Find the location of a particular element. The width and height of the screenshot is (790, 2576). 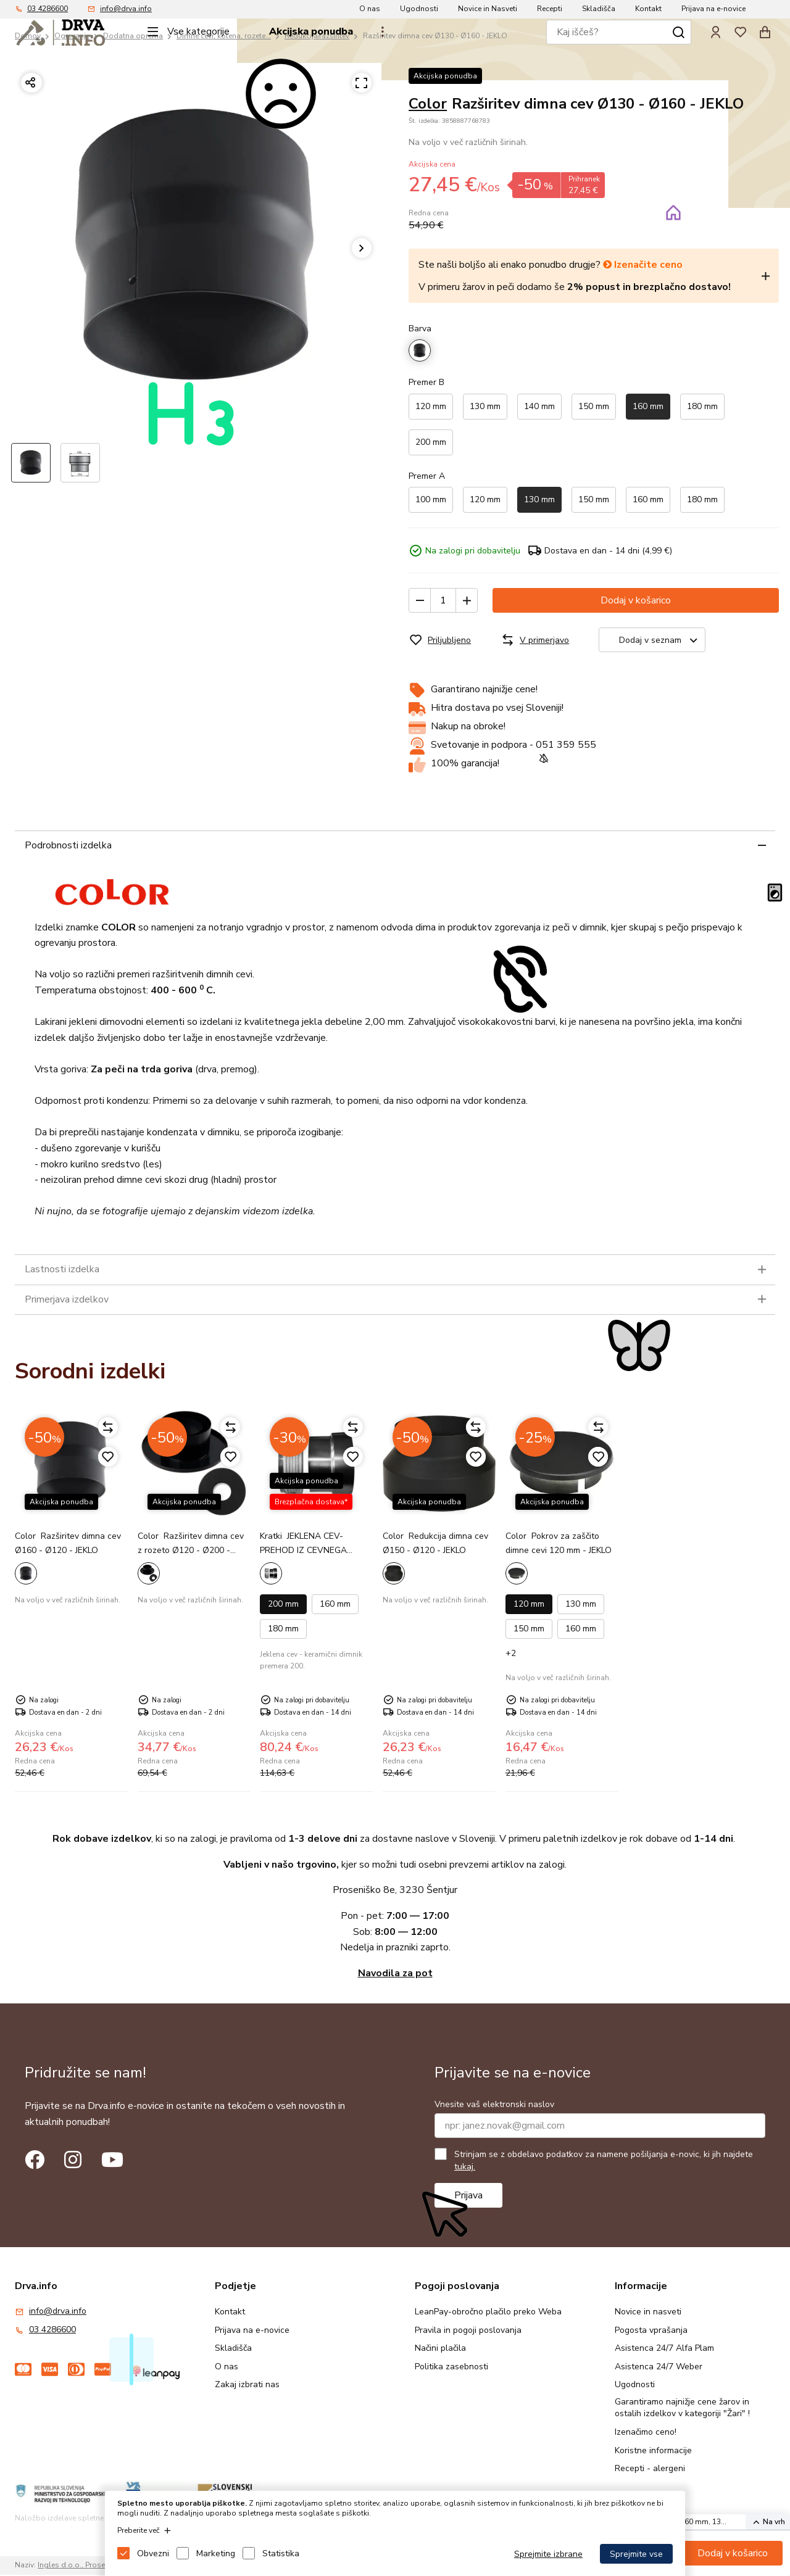

mute or disable audio listening is located at coordinates (520, 979).